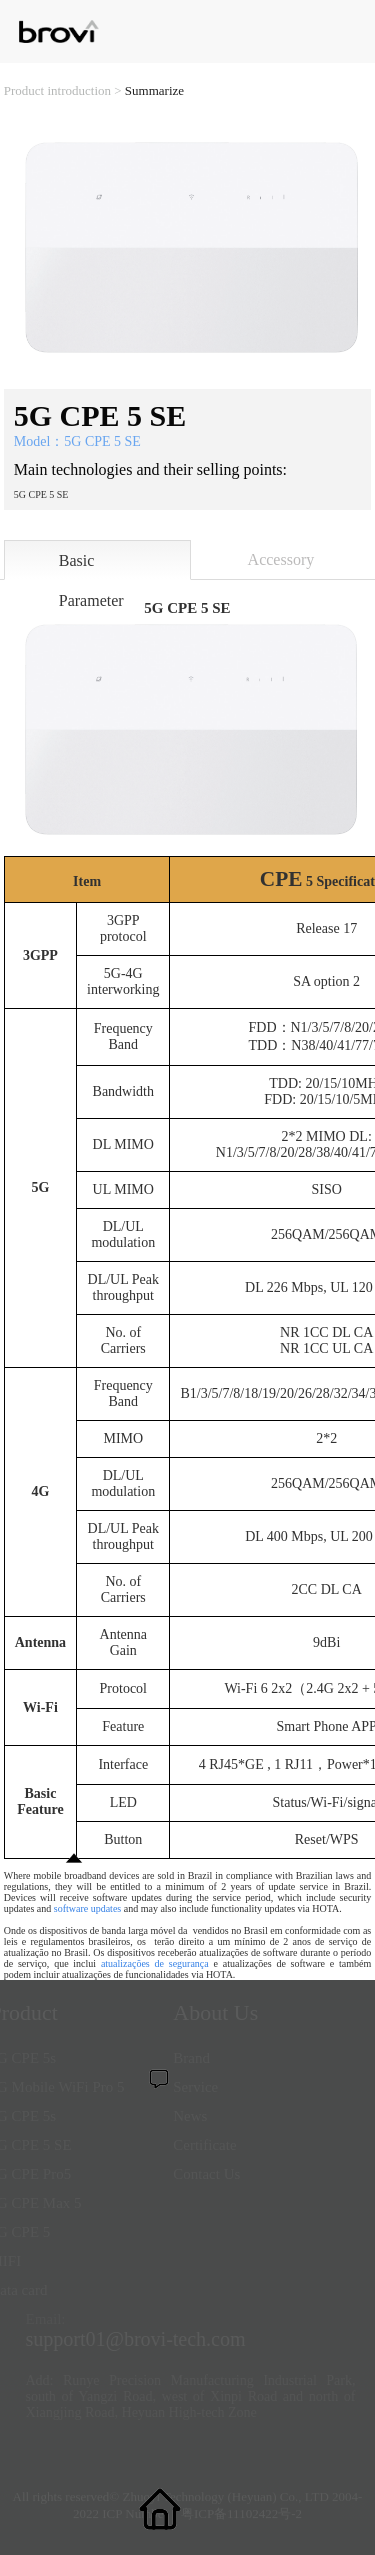 Image resolution: width=375 pixels, height=2555 pixels. Describe the element at coordinates (74, 1858) in the screenshot. I see `collapse an expanded section or menu` at that location.